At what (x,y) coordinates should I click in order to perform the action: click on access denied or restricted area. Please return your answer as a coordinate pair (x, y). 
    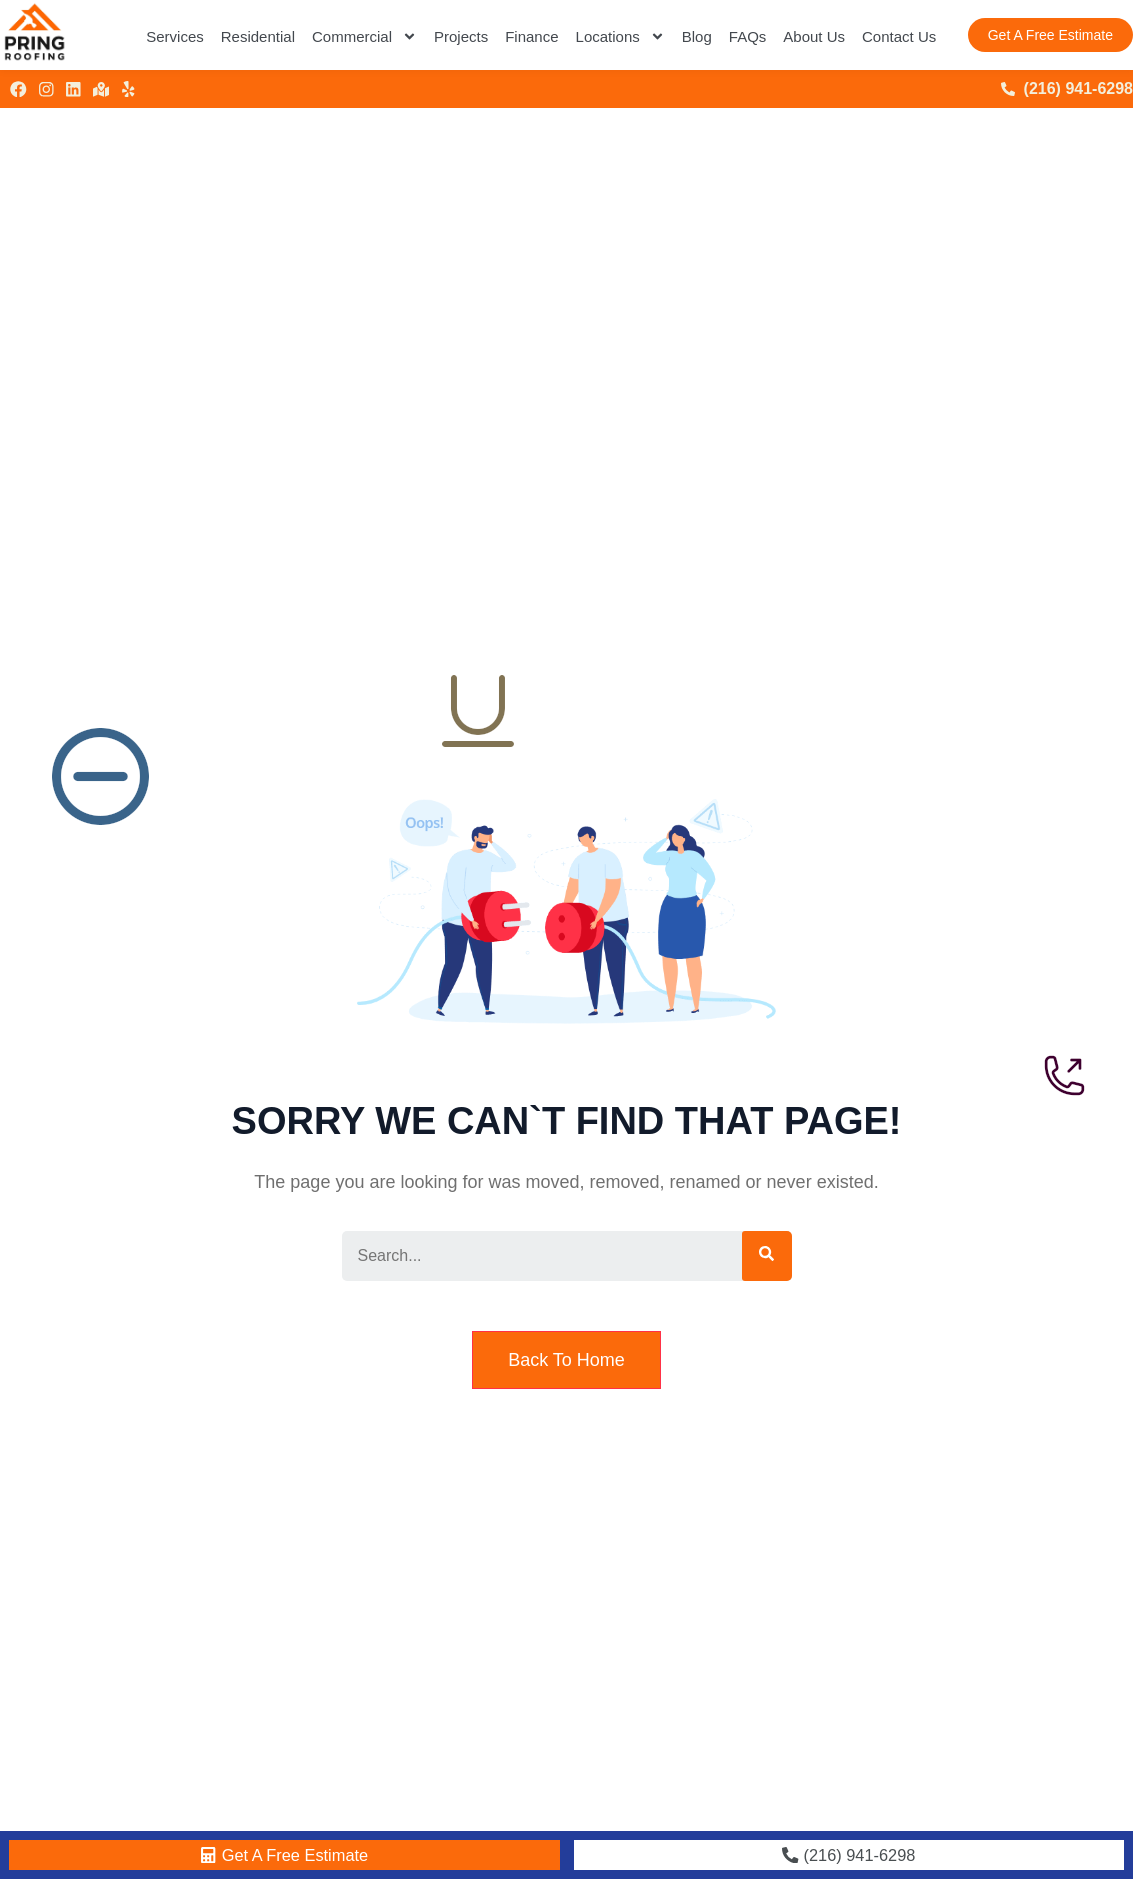
    Looking at the image, I should click on (100, 776).